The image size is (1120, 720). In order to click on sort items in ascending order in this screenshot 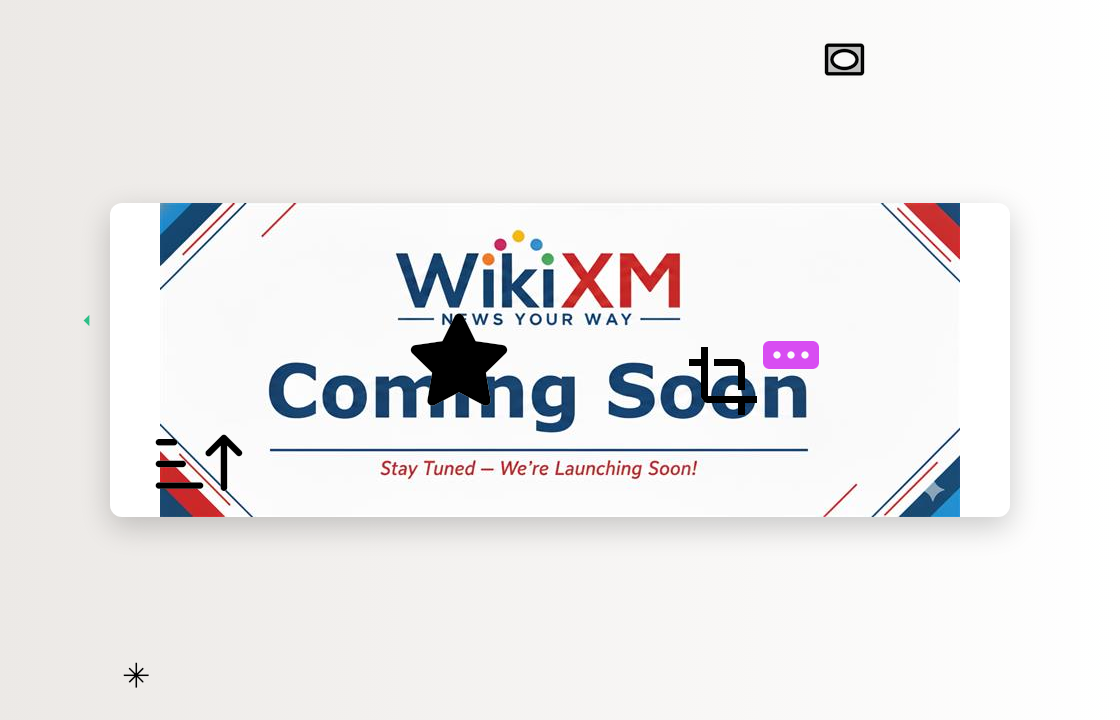, I will do `click(199, 465)`.